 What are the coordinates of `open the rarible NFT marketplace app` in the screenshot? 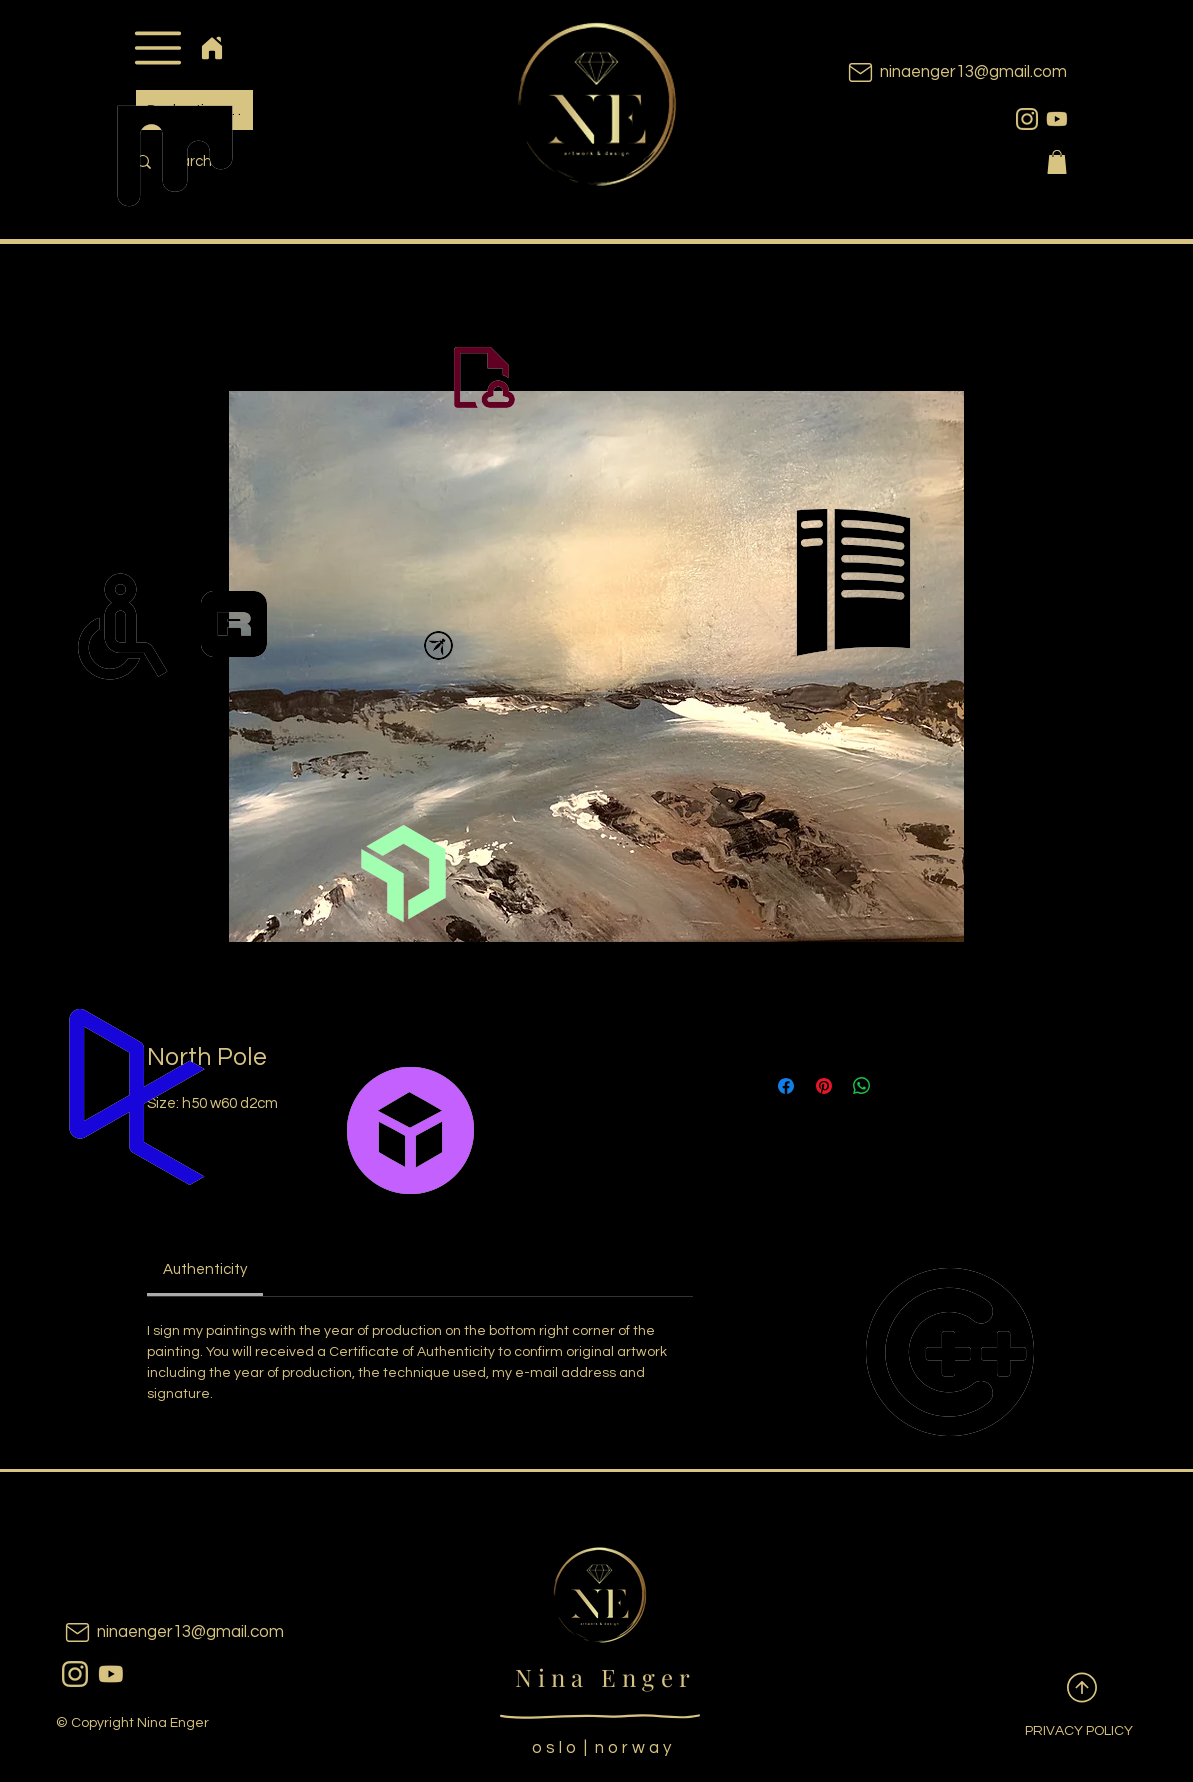 It's located at (234, 624).